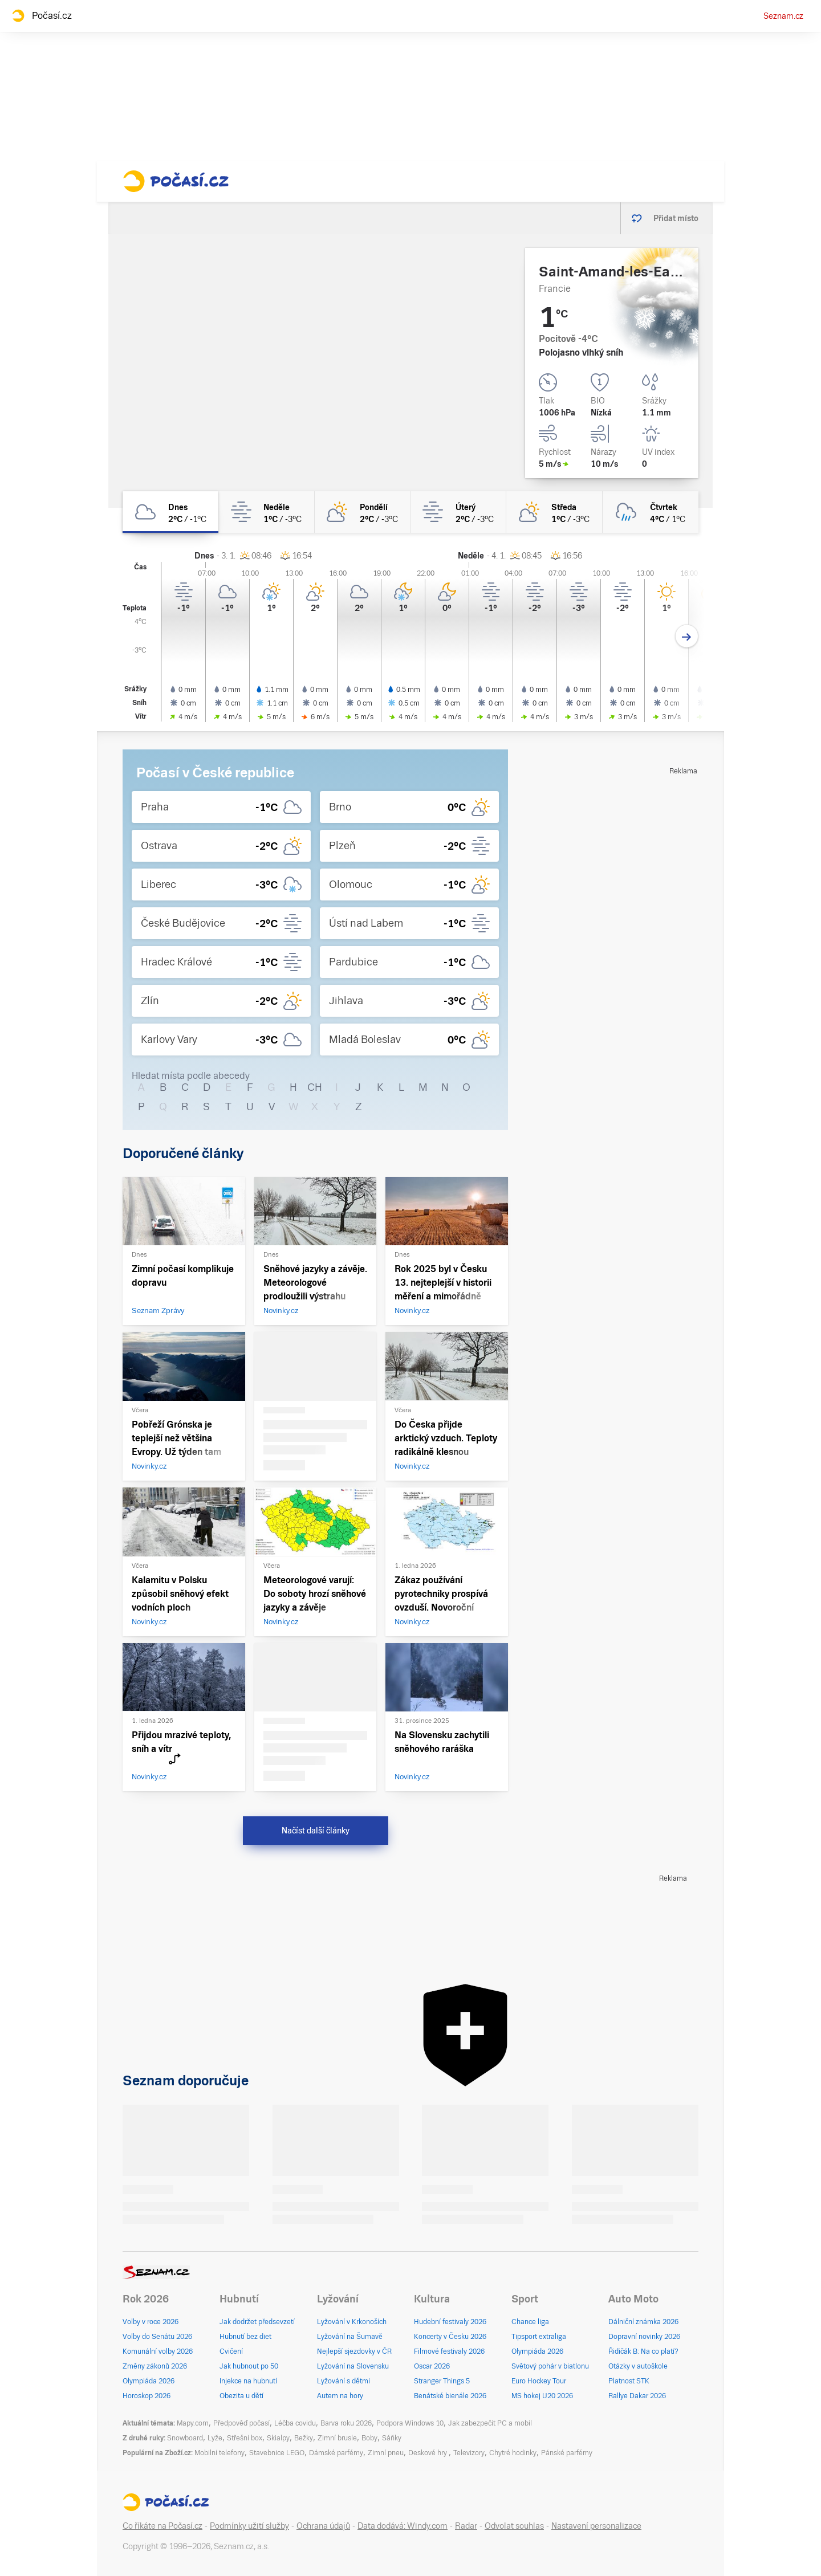  Describe the element at coordinates (465, 2035) in the screenshot. I see `indicates health or medical protection status` at that location.